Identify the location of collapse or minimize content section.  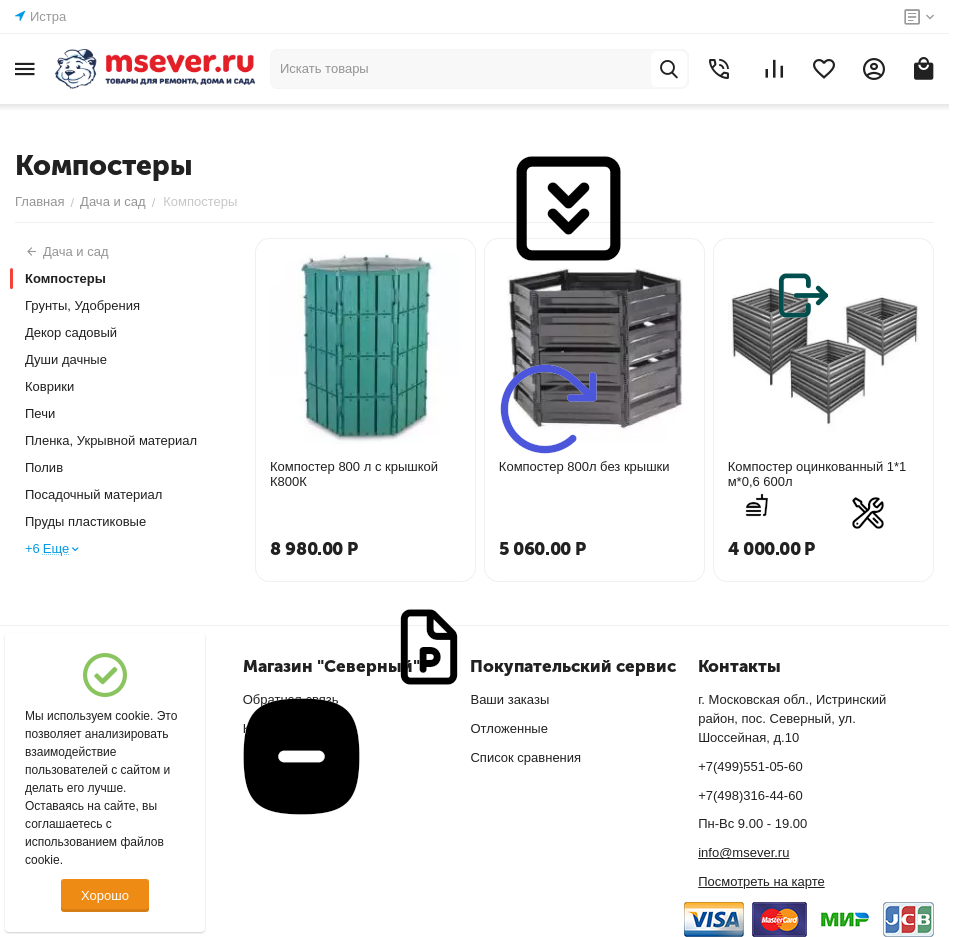
(568, 208).